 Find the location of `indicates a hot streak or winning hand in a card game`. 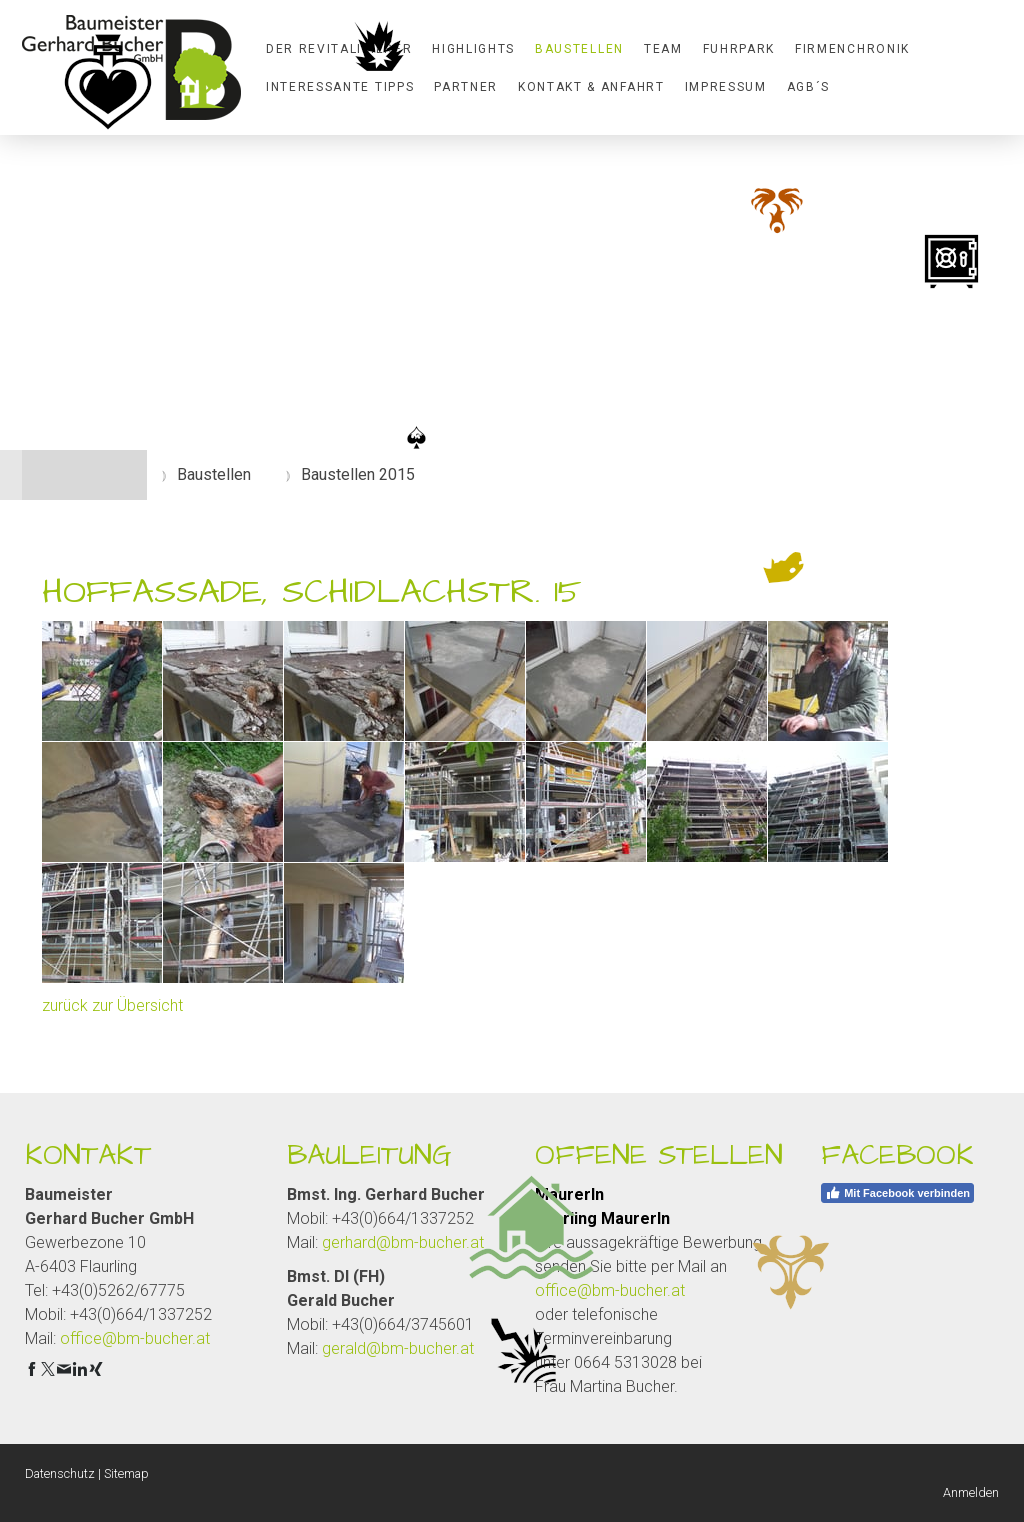

indicates a hot streak or winning hand in a card game is located at coordinates (416, 437).